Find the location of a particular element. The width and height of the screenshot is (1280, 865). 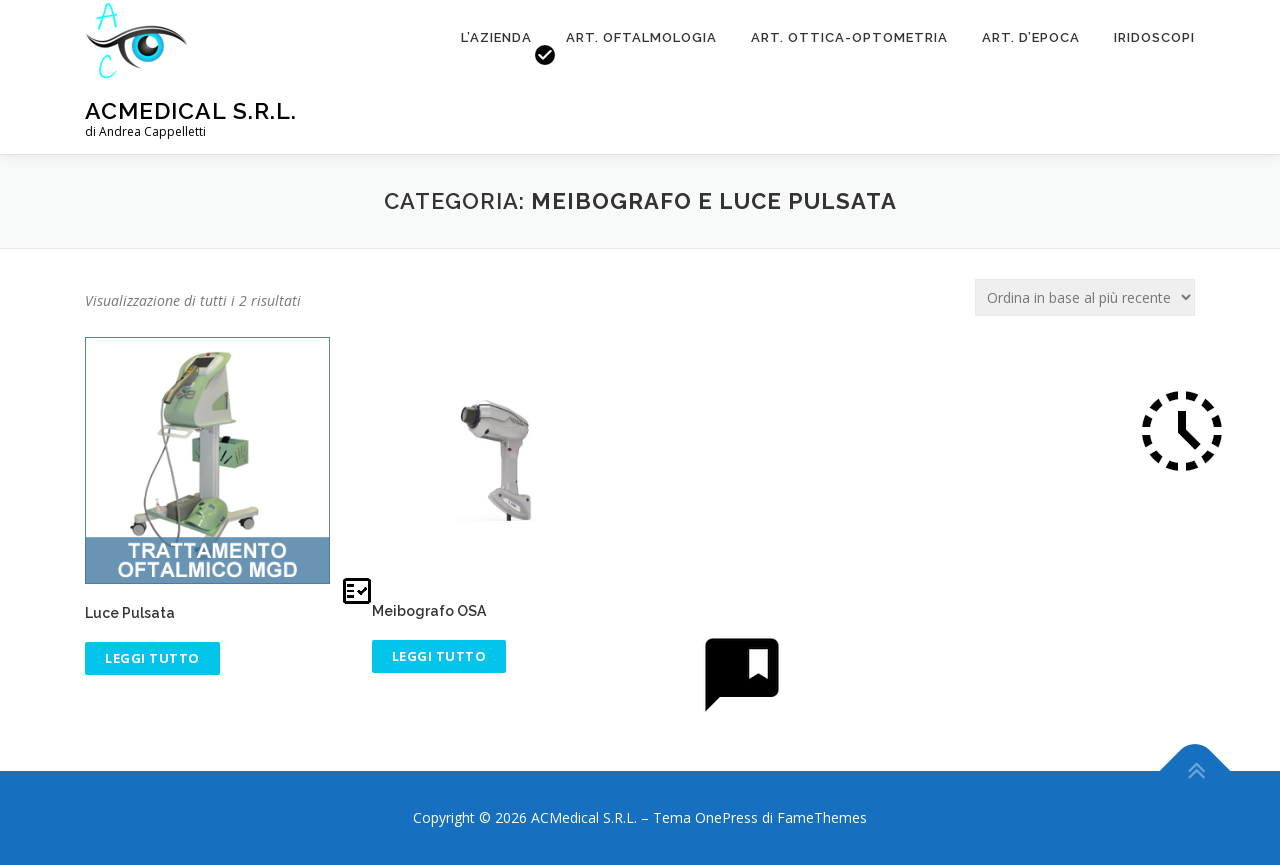

view checklist or task verification status is located at coordinates (357, 591).